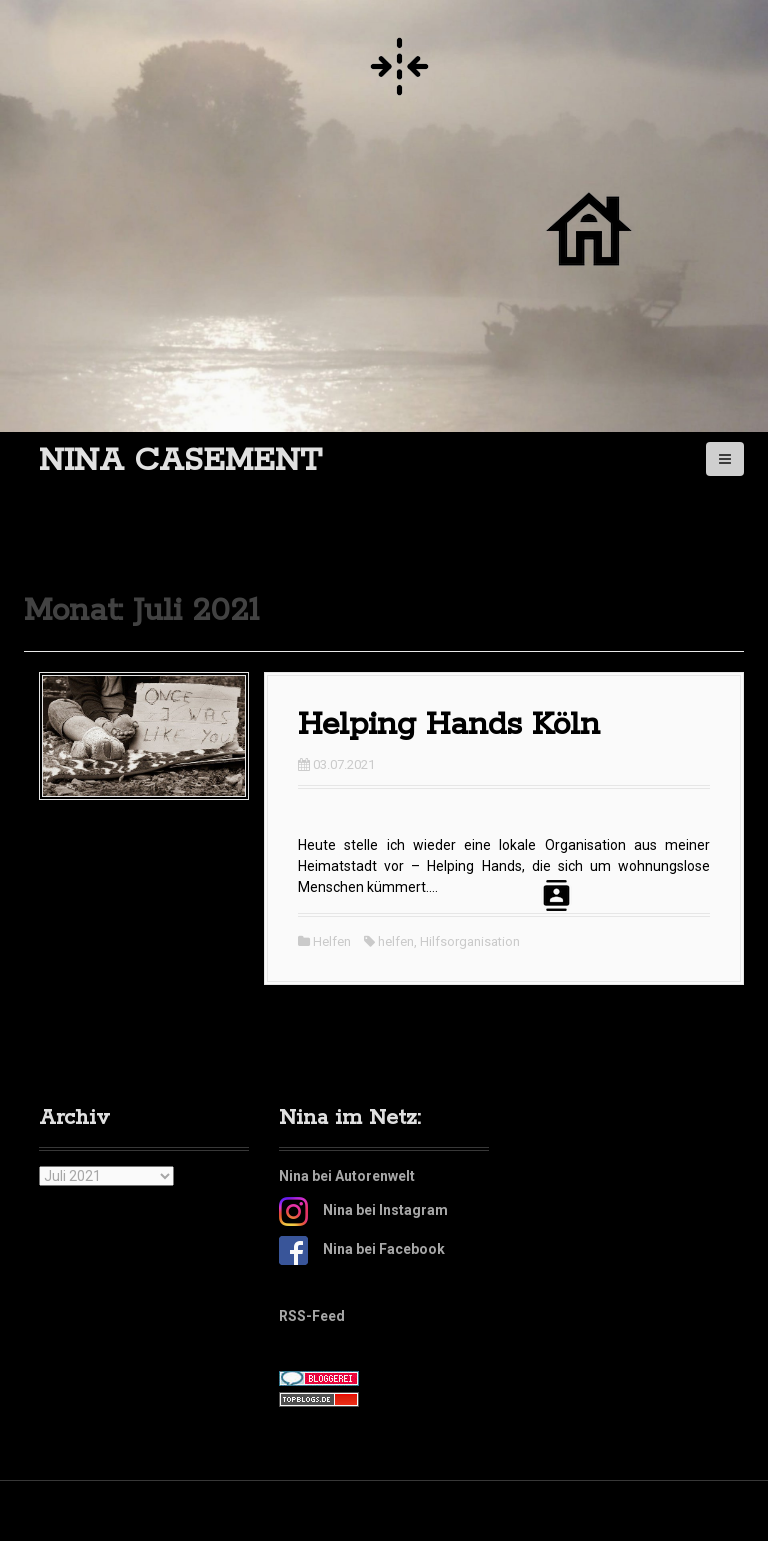 The width and height of the screenshot is (768, 1541). Describe the element at coordinates (399, 66) in the screenshot. I see `collapse content horizontally` at that location.